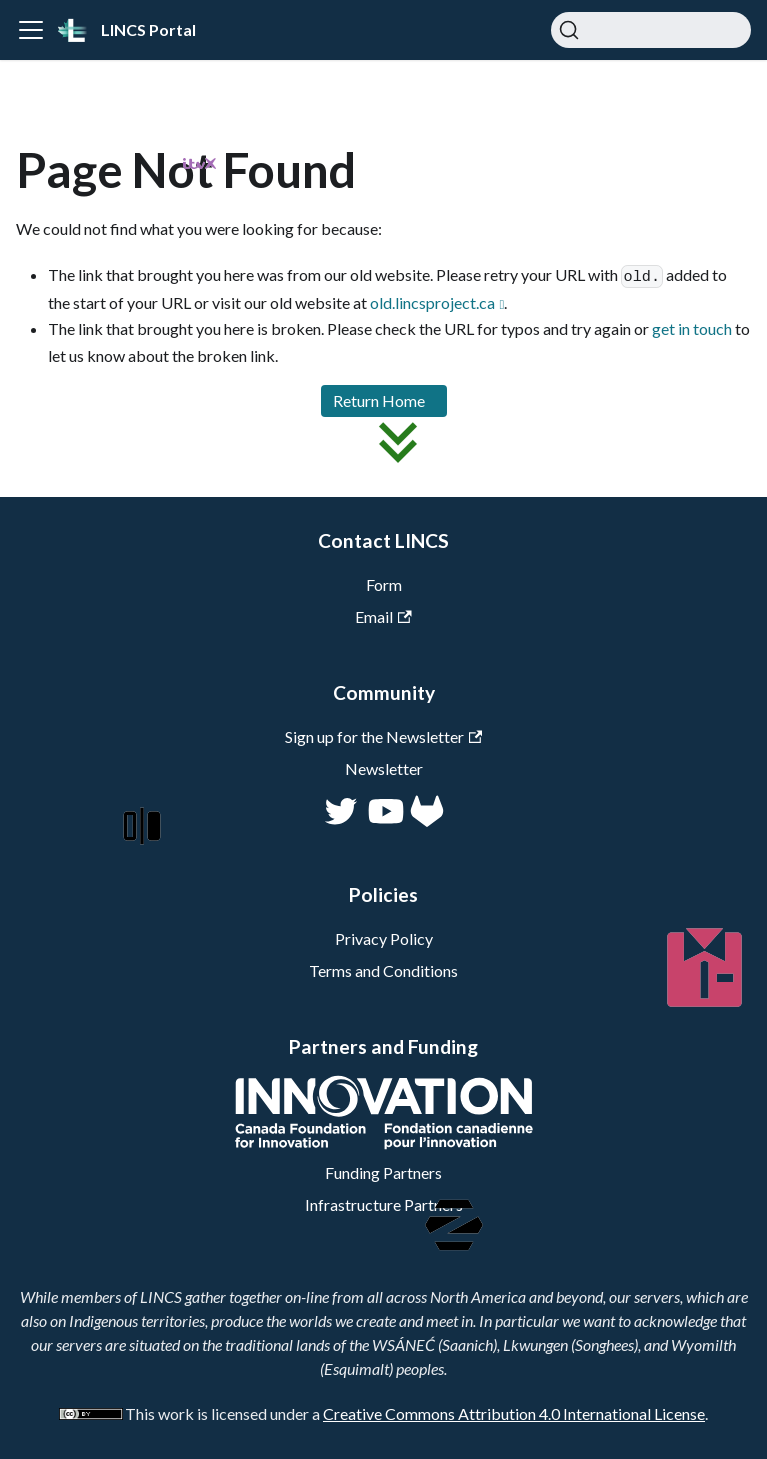 The width and height of the screenshot is (767, 1459). What do you see at coordinates (704, 965) in the screenshot?
I see `browse clothing or apparel items` at bounding box center [704, 965].